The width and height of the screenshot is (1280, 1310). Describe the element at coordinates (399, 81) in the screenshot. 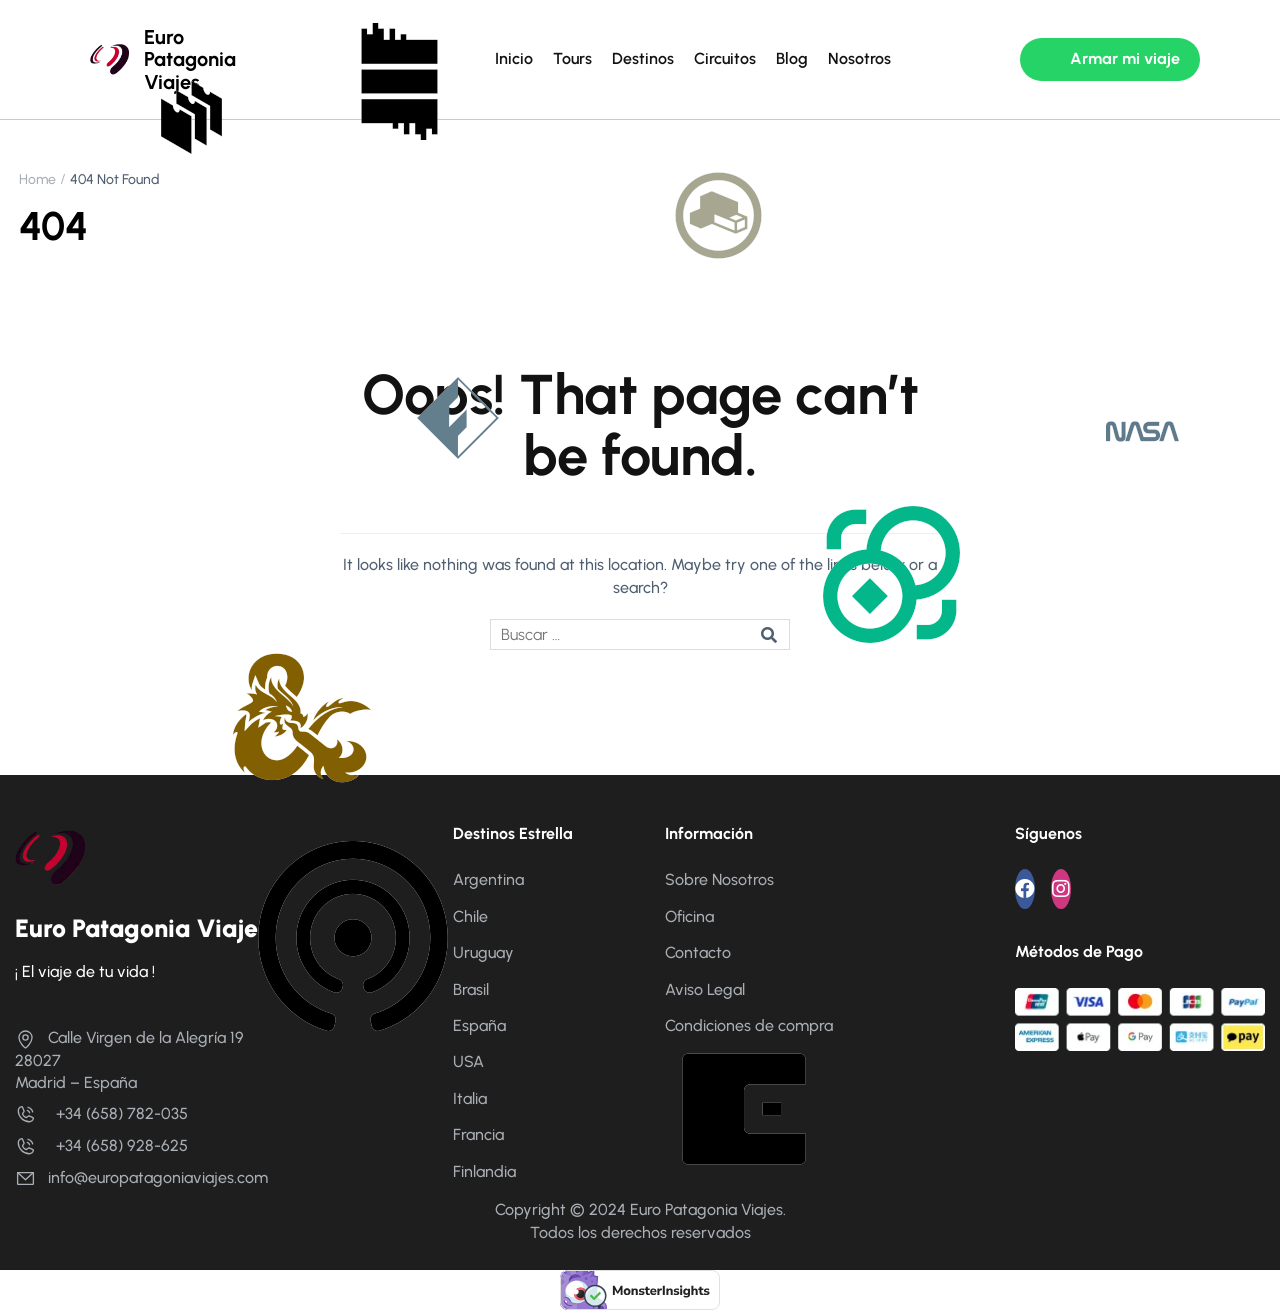

I see `RxDB database logo` at that location.